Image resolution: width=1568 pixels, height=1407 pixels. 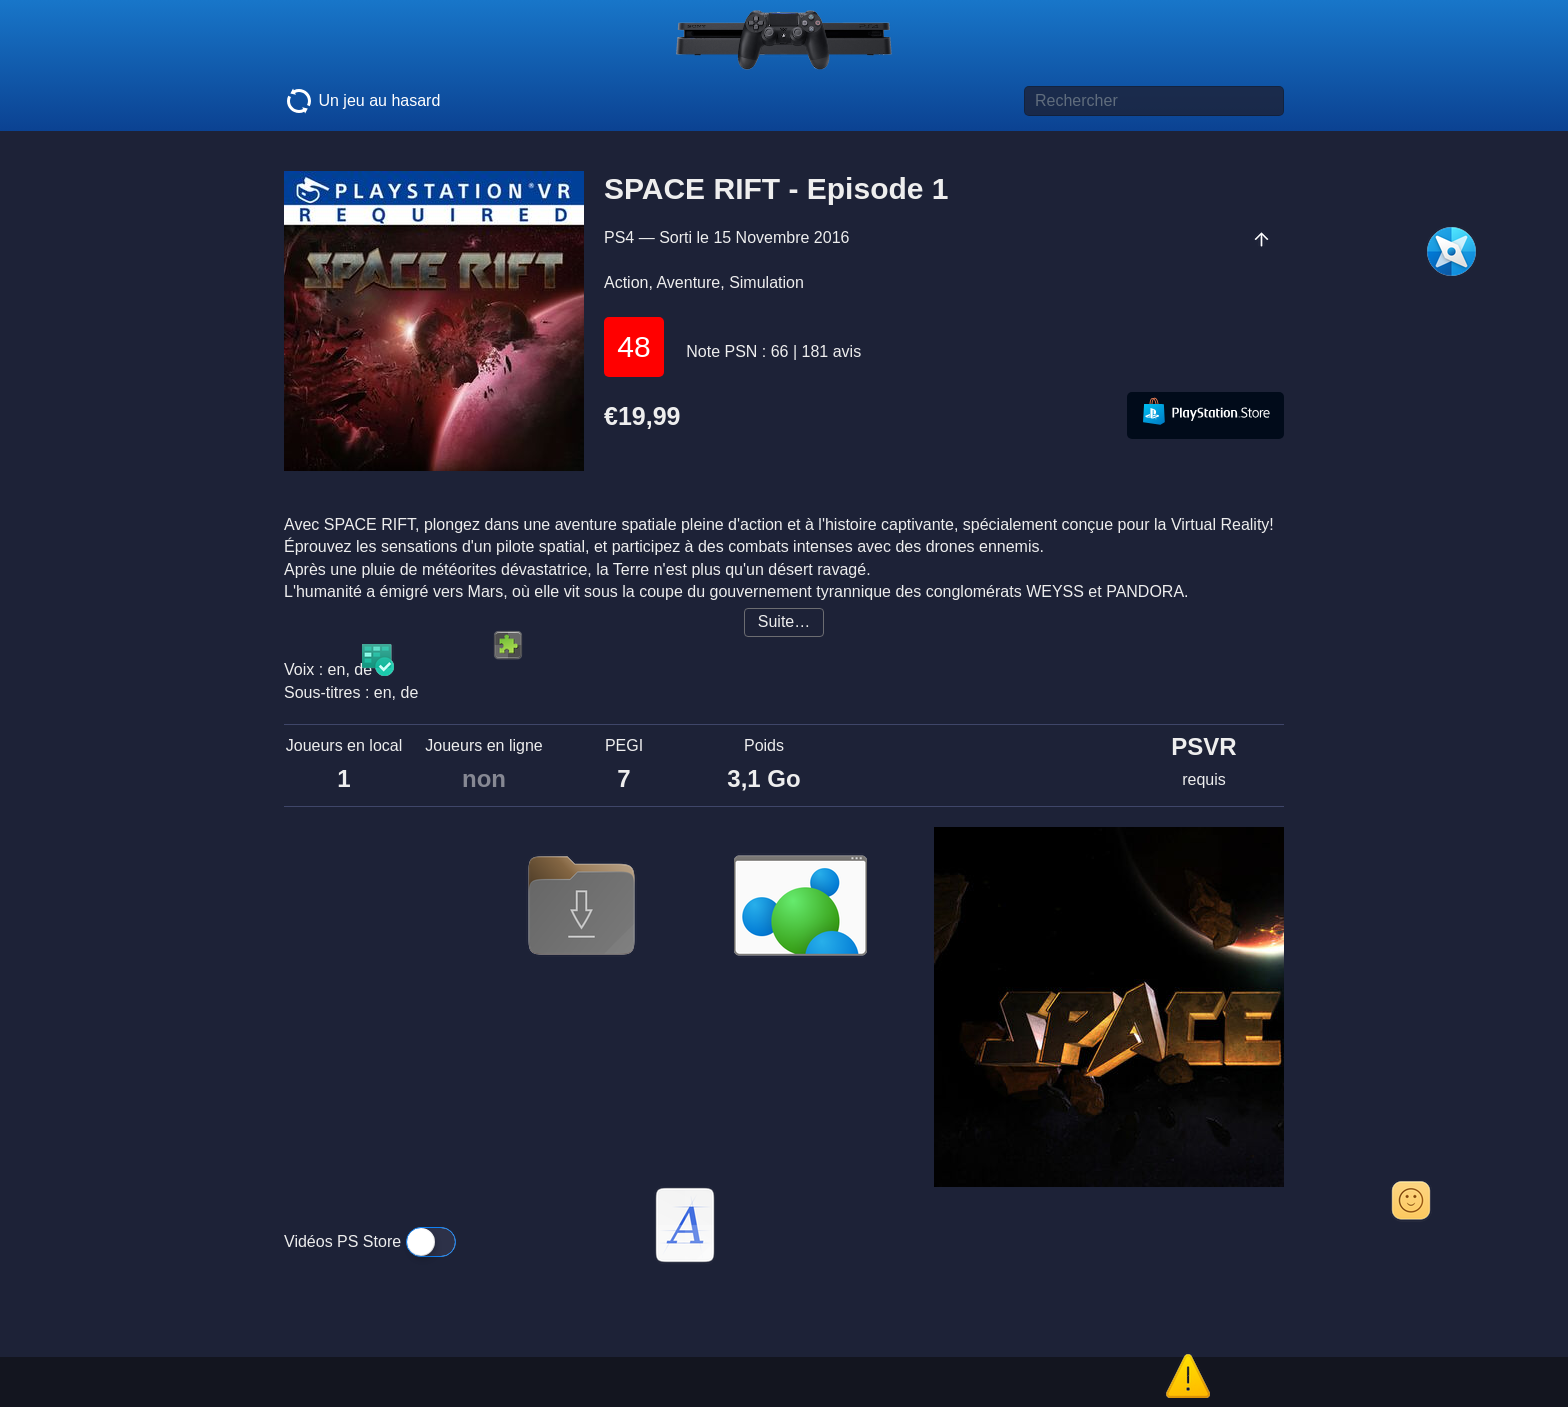 What do you see at coordinates (1164, 1352) in the screenshot?
I see `indicates a warning or alert status` at bounding box center [1164, 1352].